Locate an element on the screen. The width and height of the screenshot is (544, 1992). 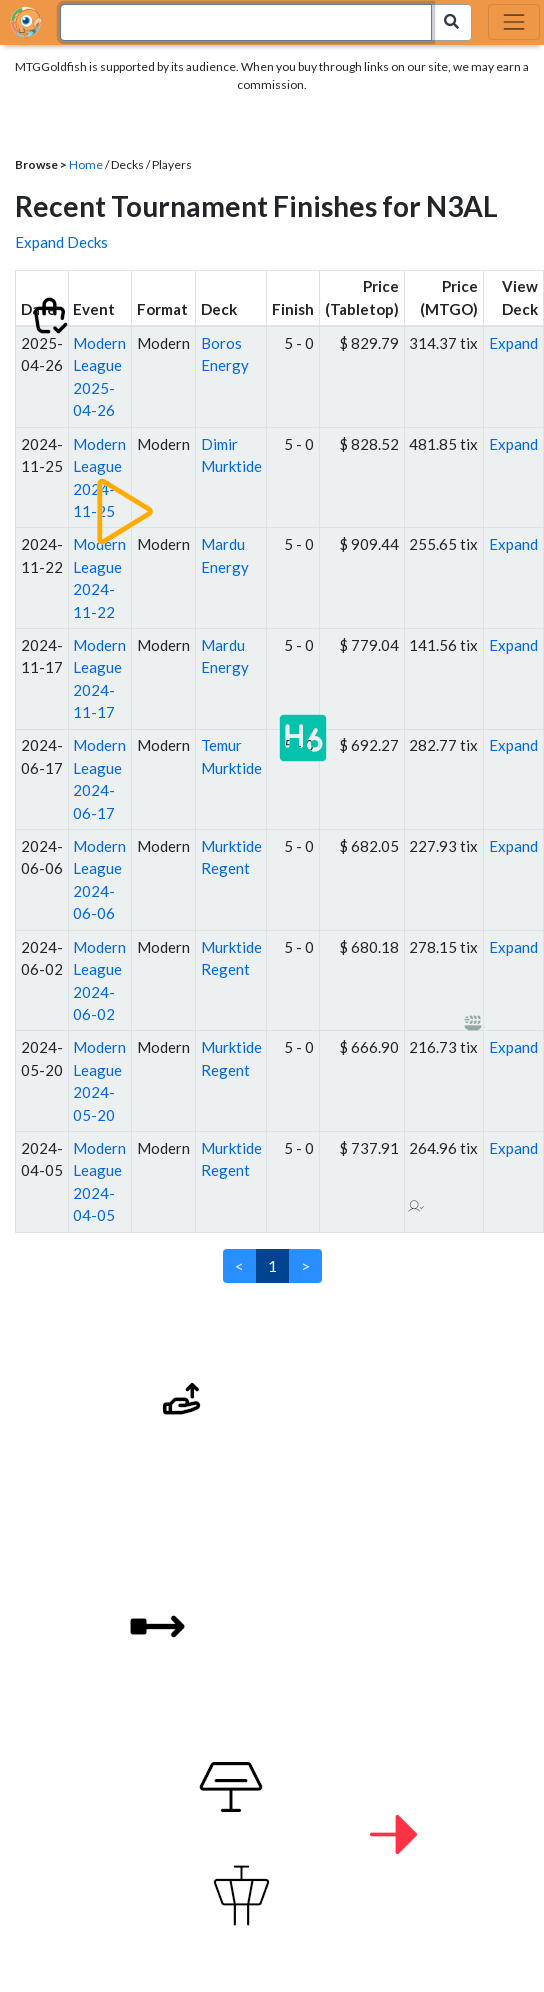
upload or send from your device is located at coordinates (182, 1400).